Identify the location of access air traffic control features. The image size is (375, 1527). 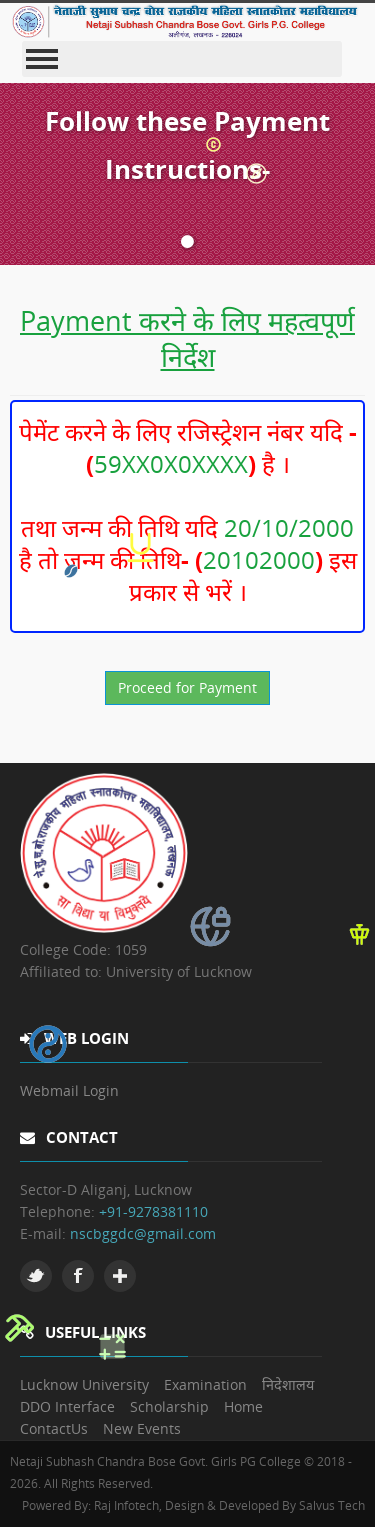
(359, 934).